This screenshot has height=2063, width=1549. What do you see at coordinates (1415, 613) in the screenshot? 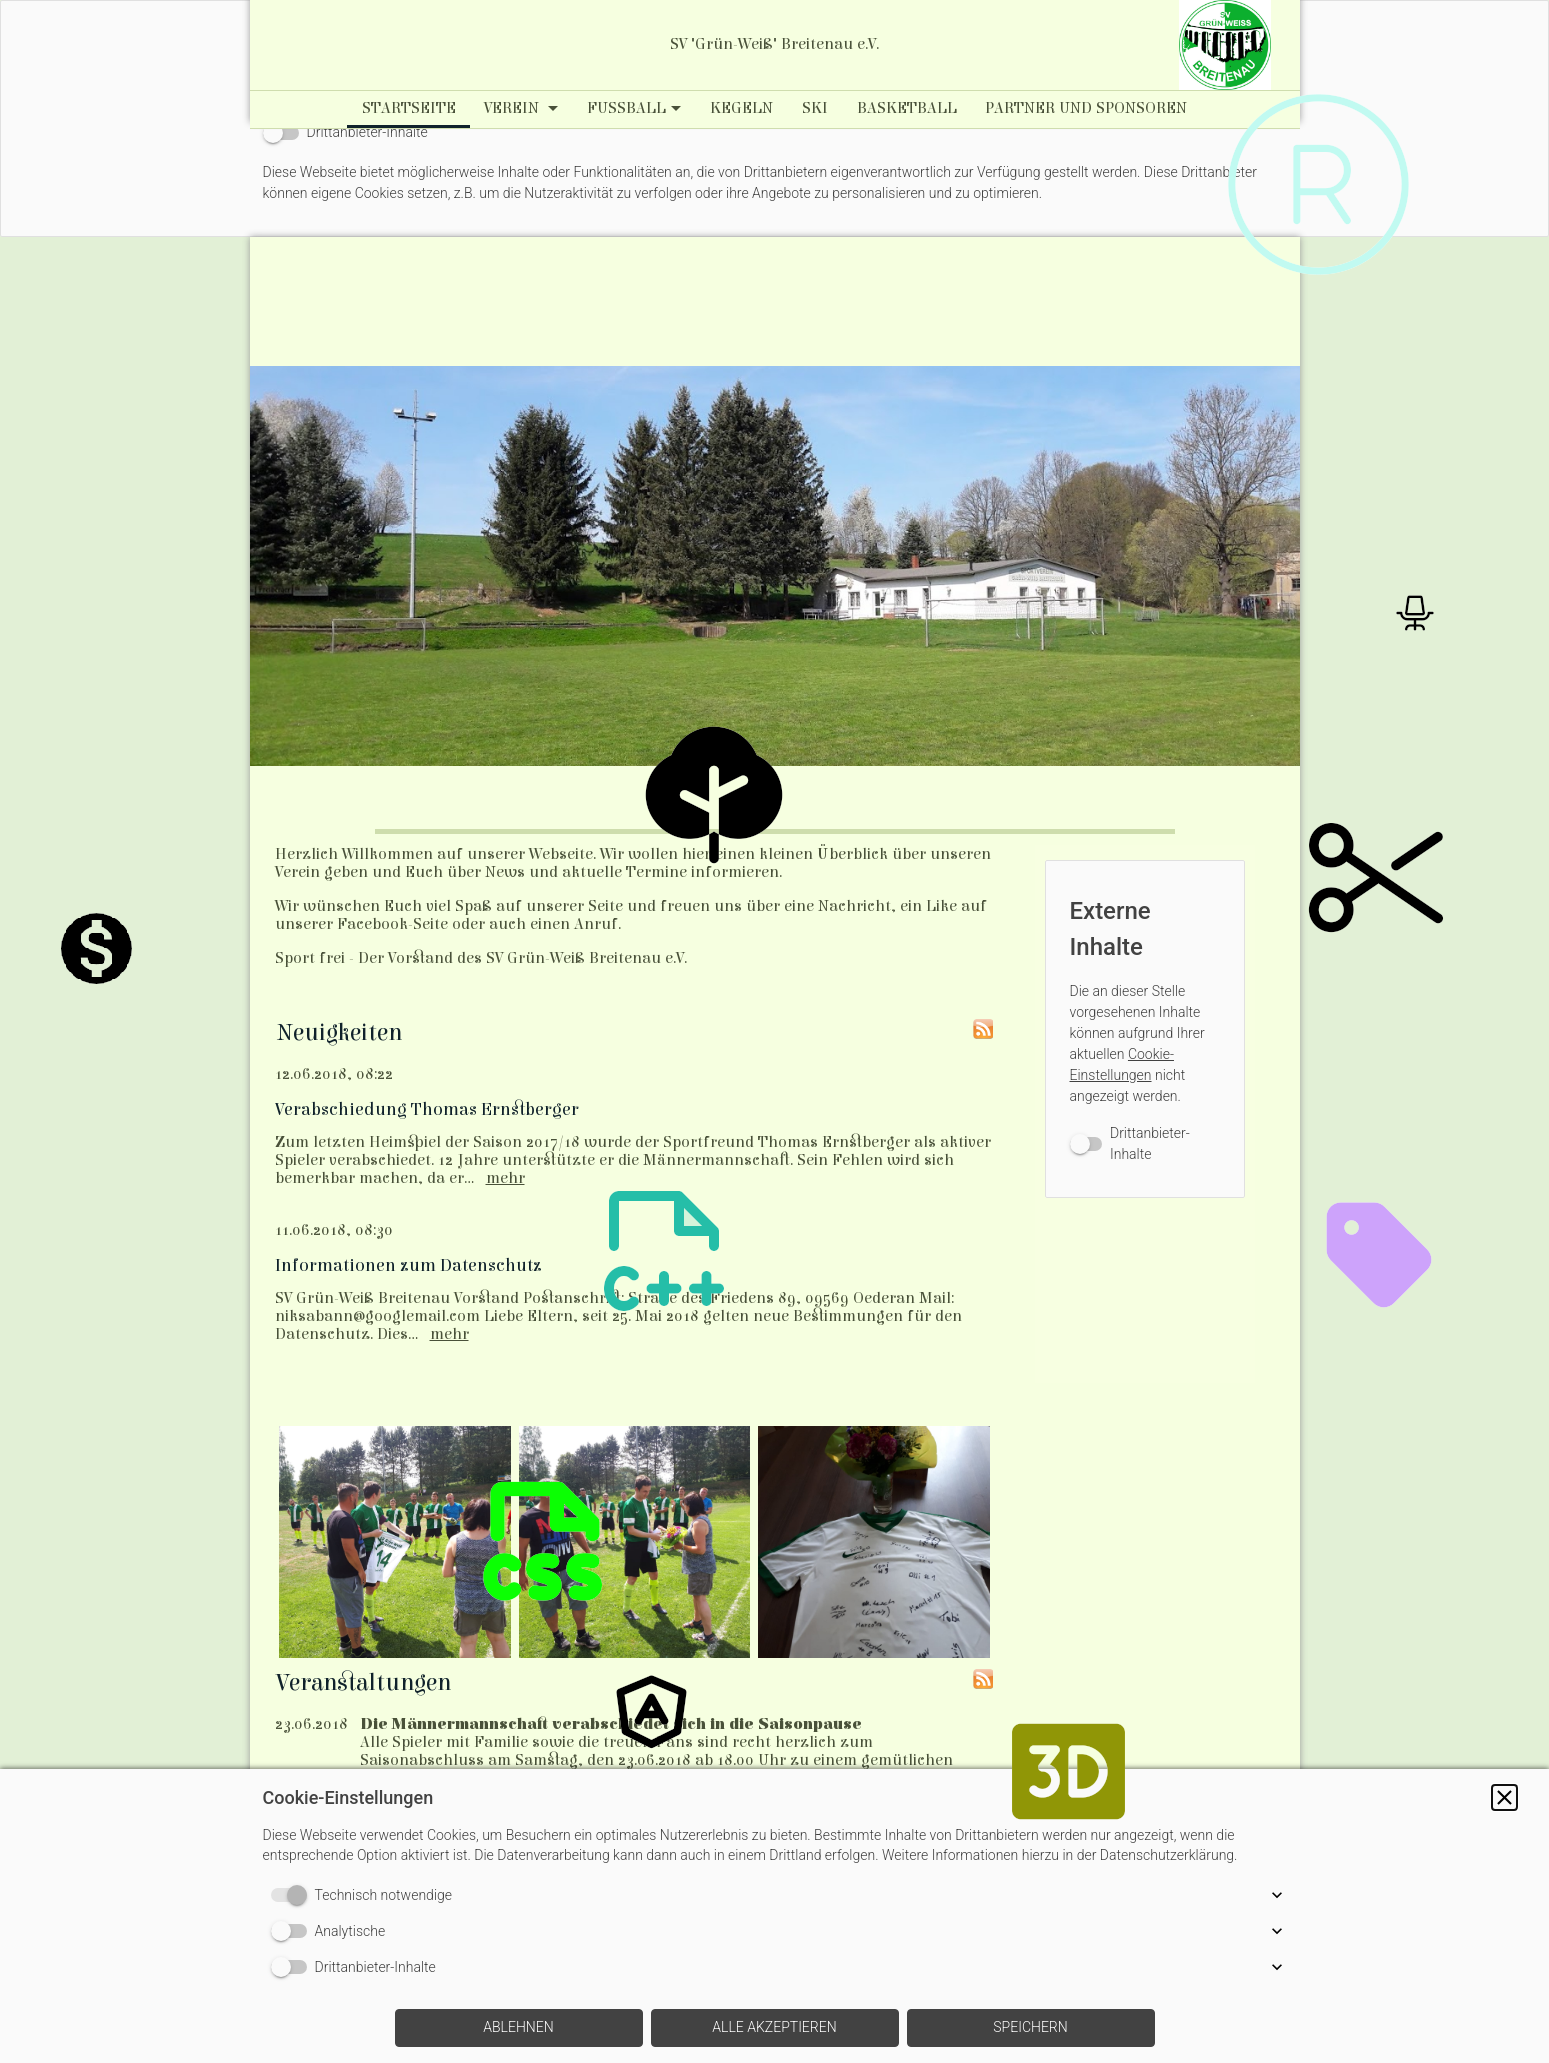
I see `access workspace or office settings` at bounding box center [1415, 613].